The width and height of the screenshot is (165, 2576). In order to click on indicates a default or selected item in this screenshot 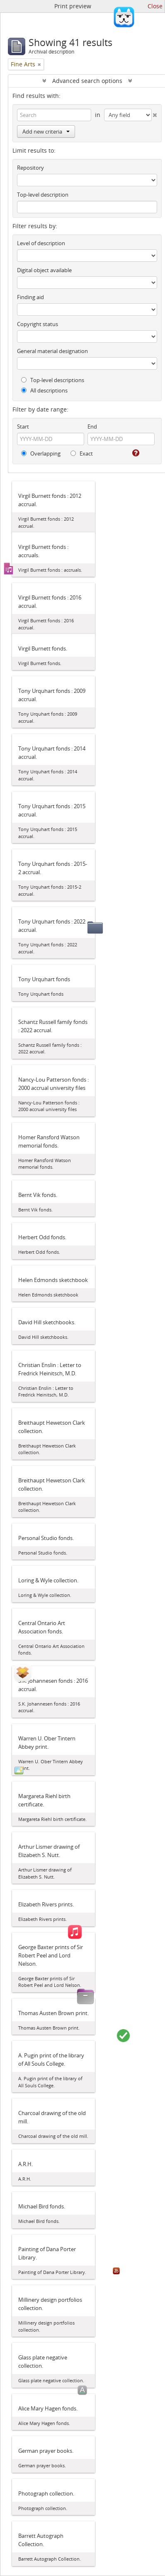, I will do `click(123, 2035)`.